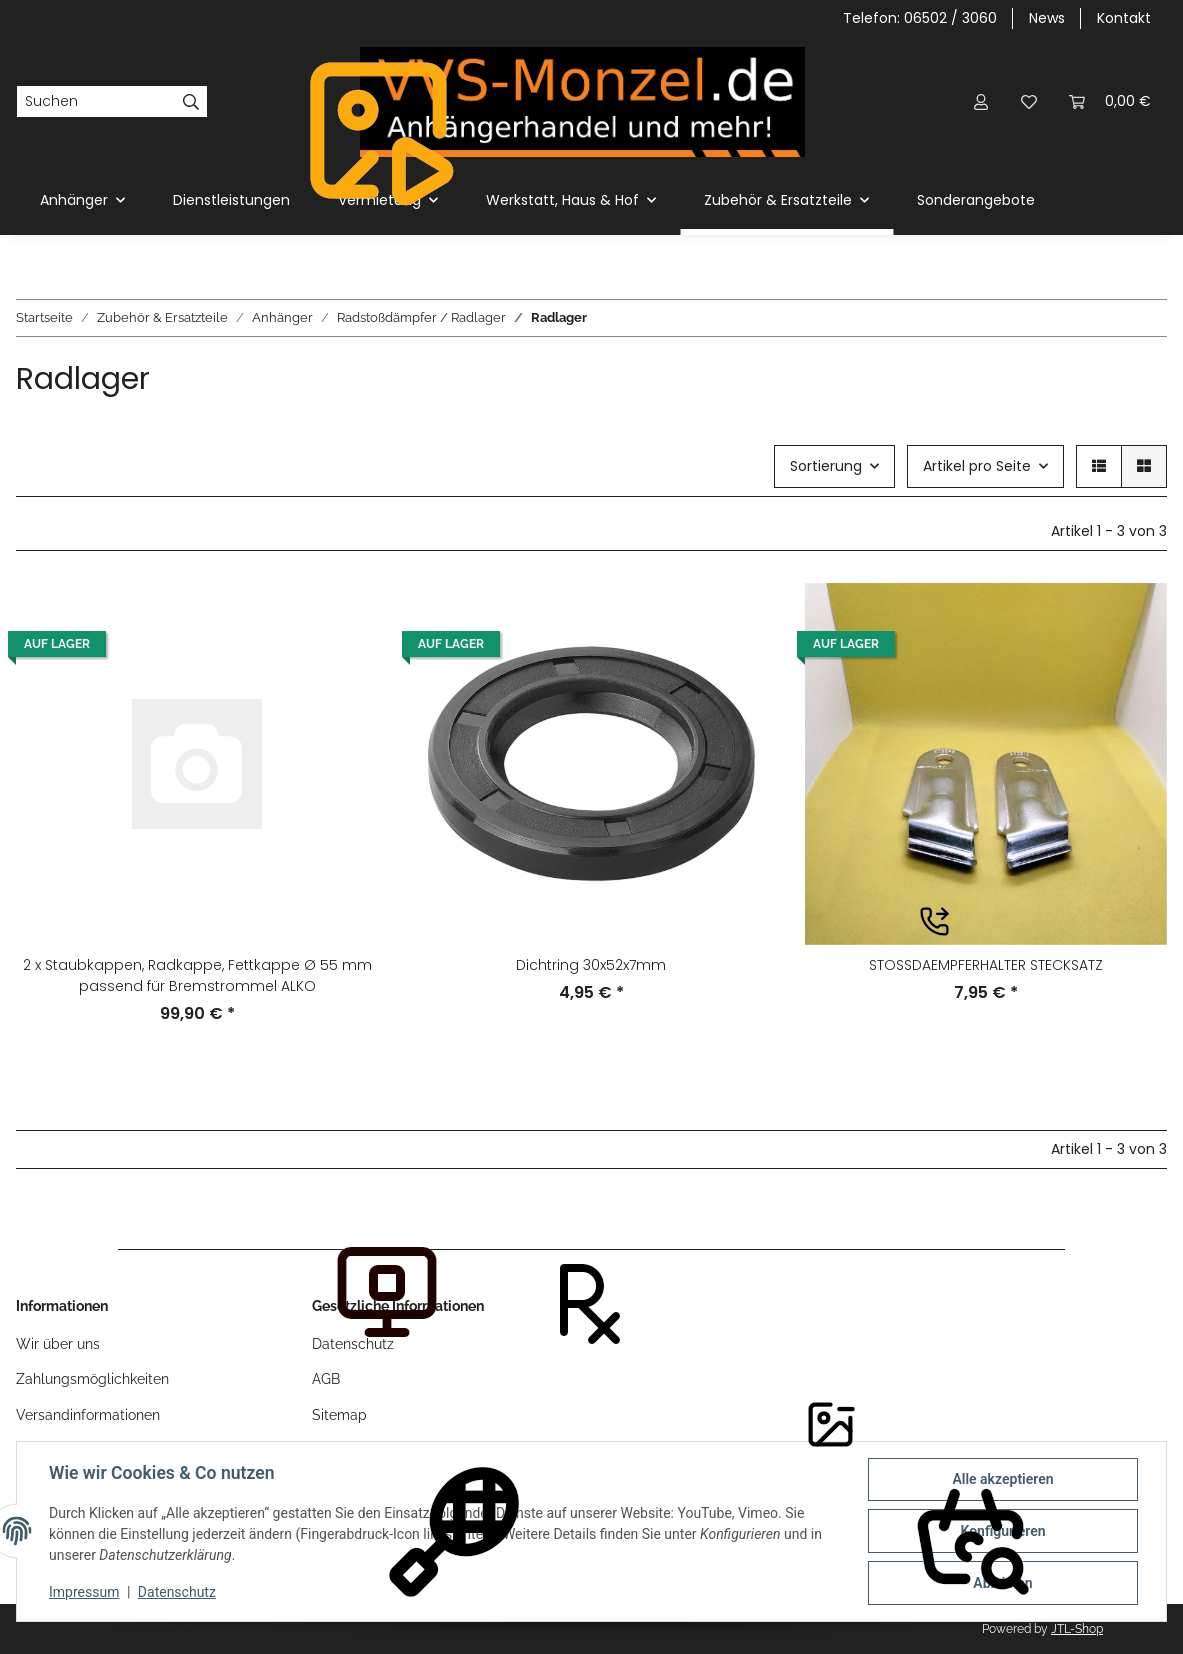 The width and height of the screenshot is (1183, 1654). Describe the element at coordinates (378, 130) in the screenshot. I see `play a slideshow or image gallery` at that location.